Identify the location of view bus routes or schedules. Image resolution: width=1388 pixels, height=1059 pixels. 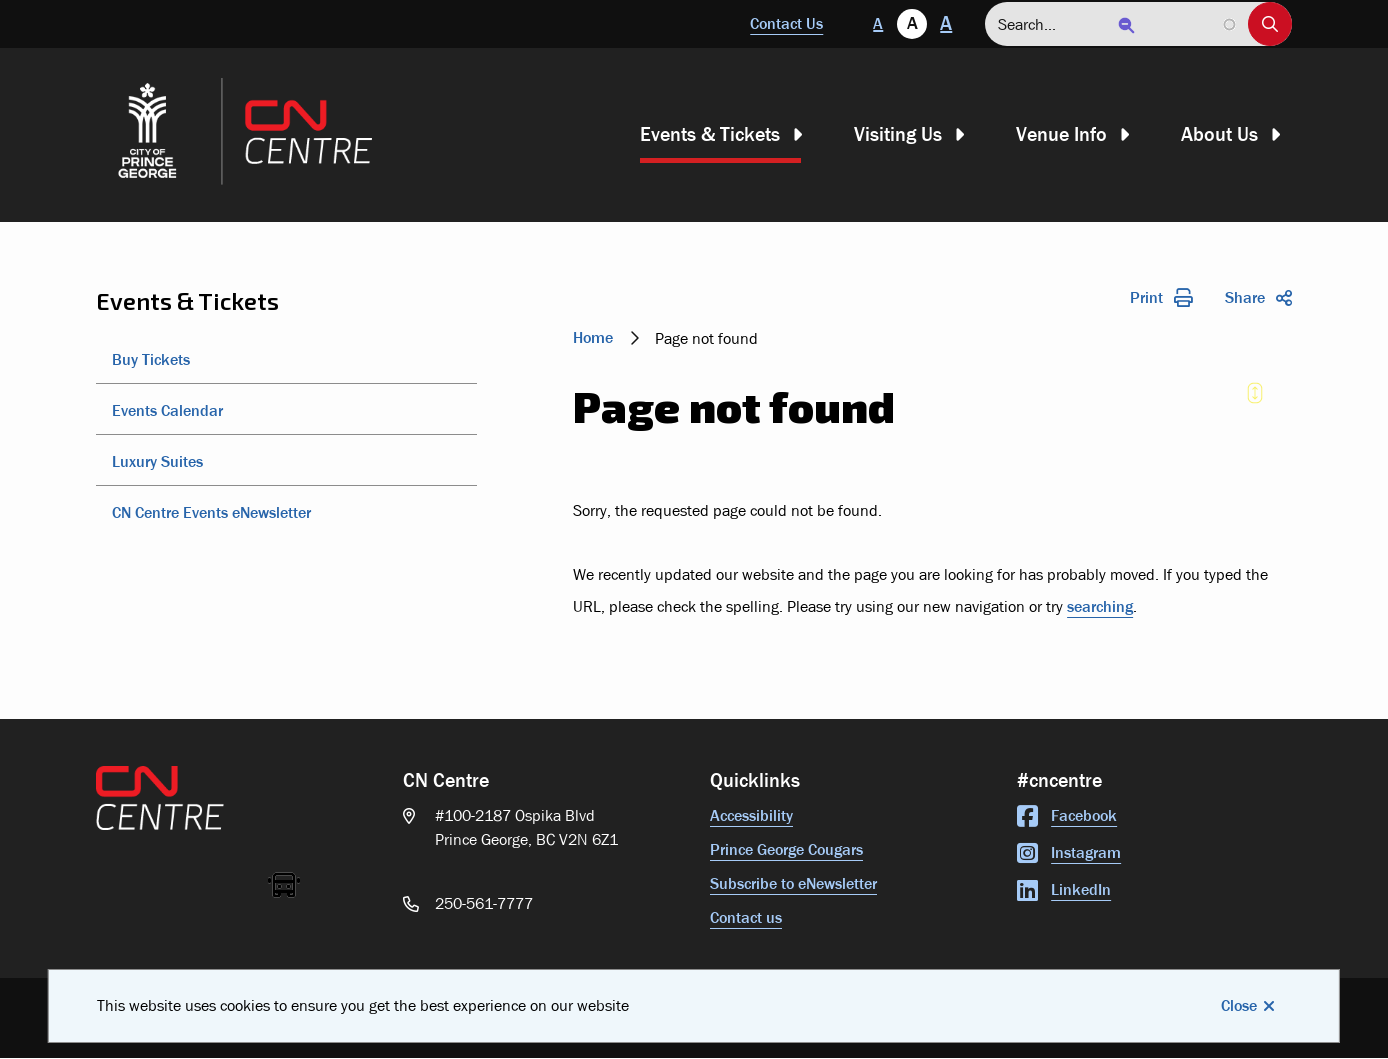
(284, 885).